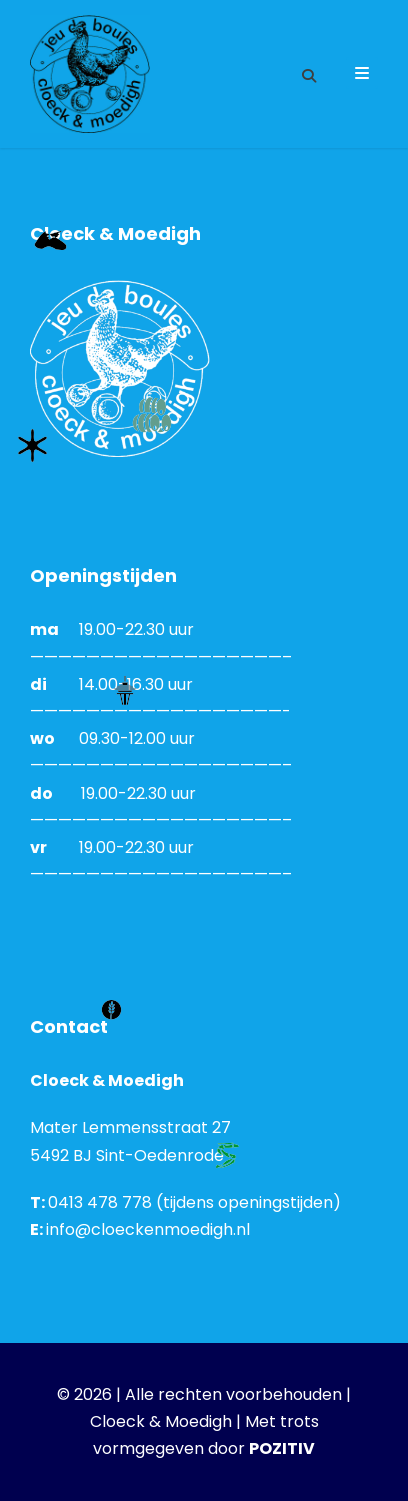 The image size is (408, 1501). What do you see at coordinates (227, 1155) in the screenshot?
I see `select zat'nik'tel weapon in game inventory` at bounding box center [227, 1155].